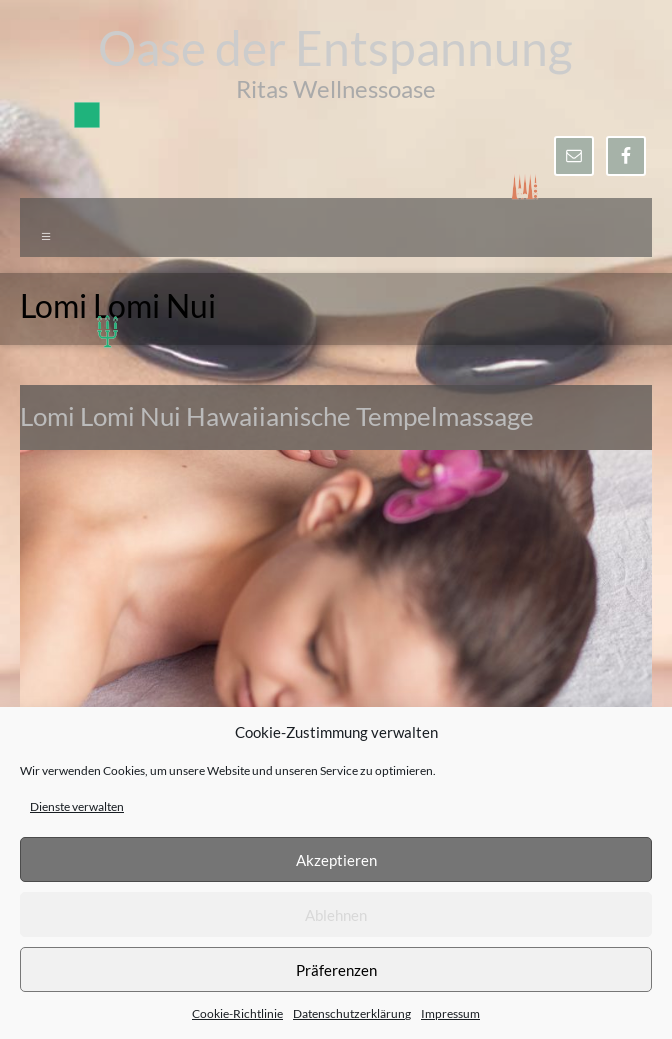  What do you see at coordinates (87, 115) in the screenshot?
I see `placeholder for empty content area` at bounding box center [87, 115].